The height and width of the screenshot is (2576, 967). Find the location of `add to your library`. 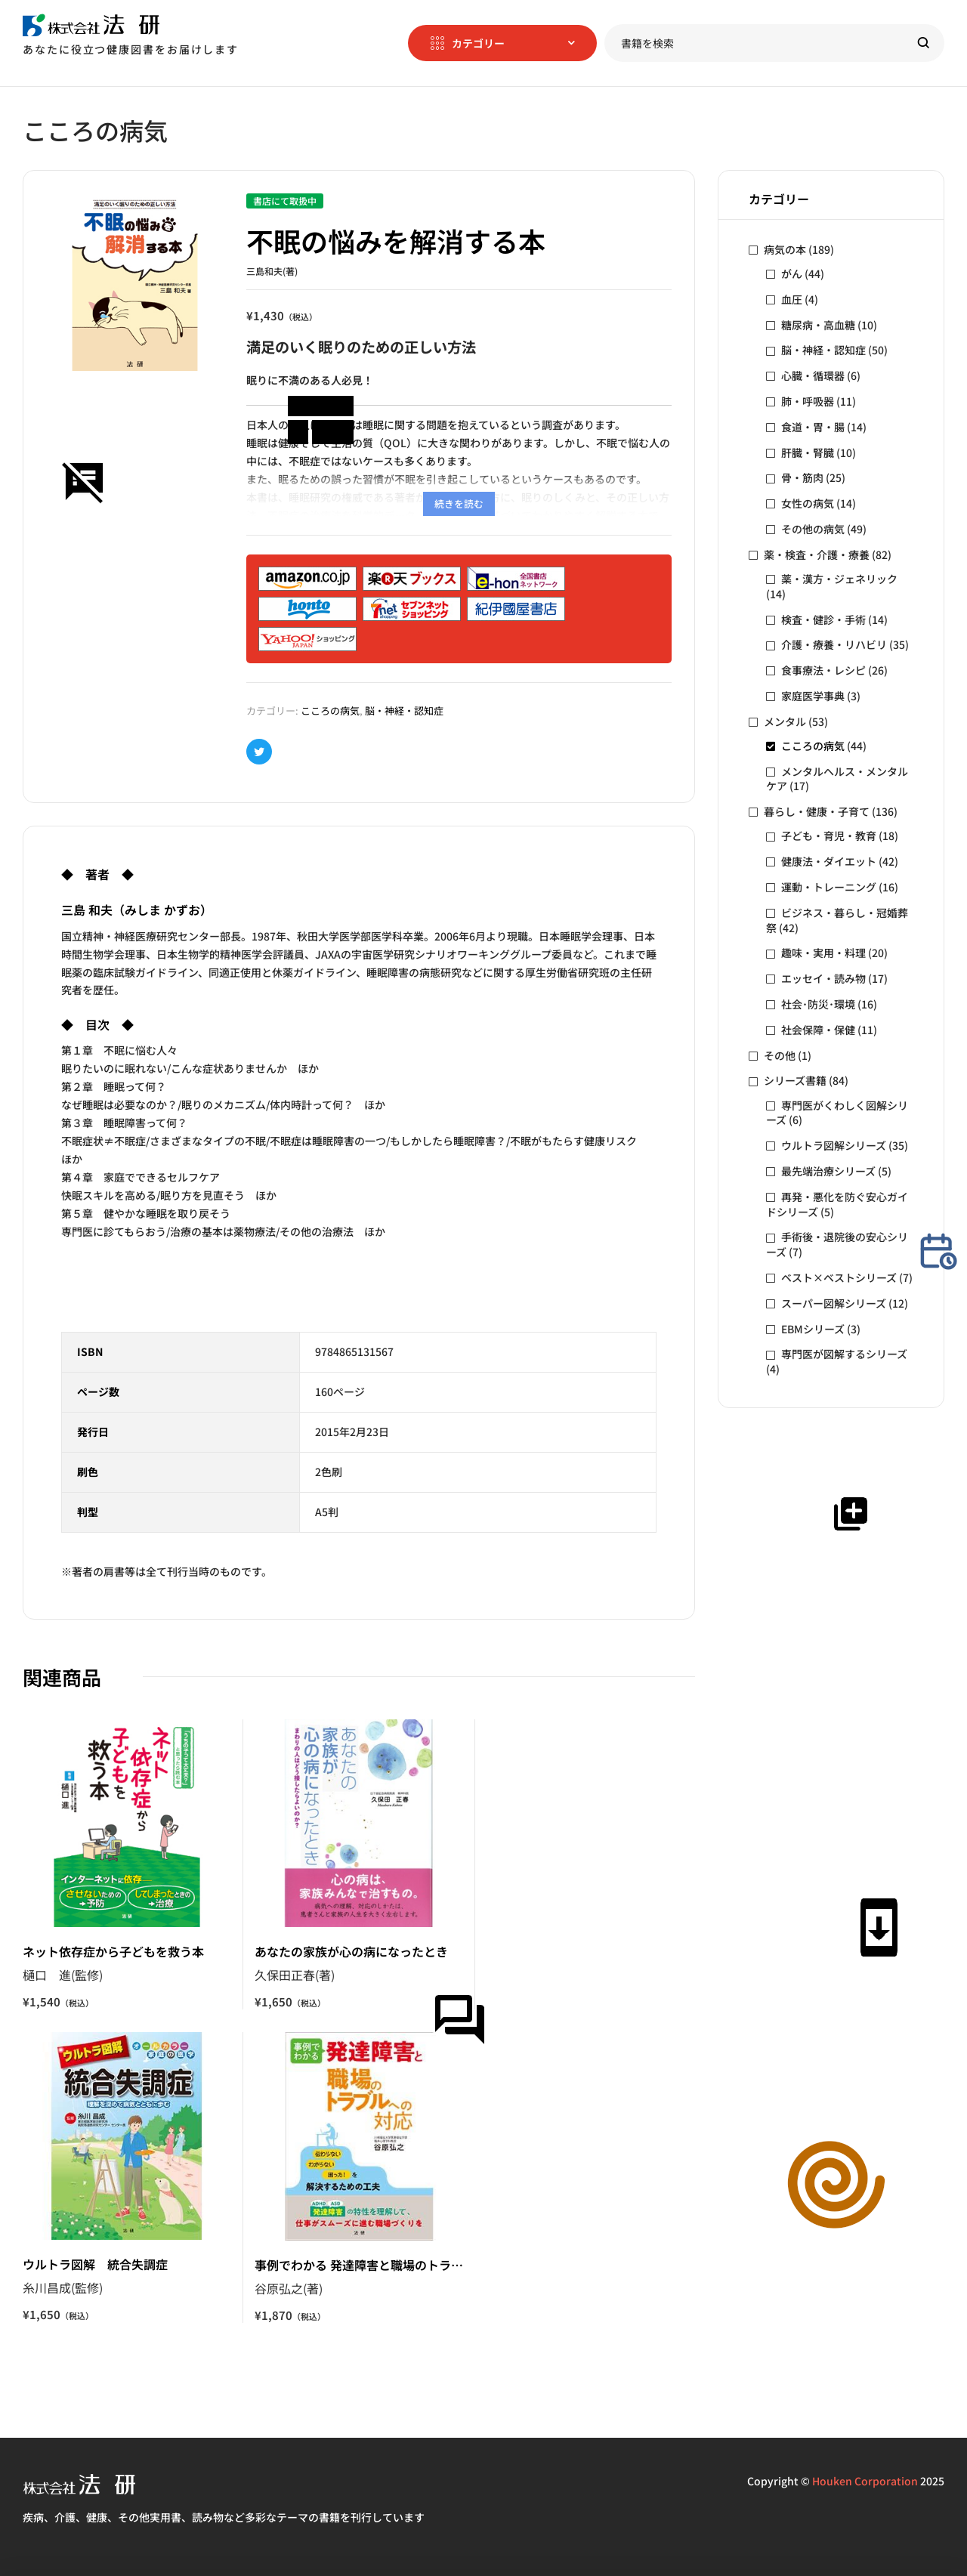

add to your library is located at coordinates (851, 1514).